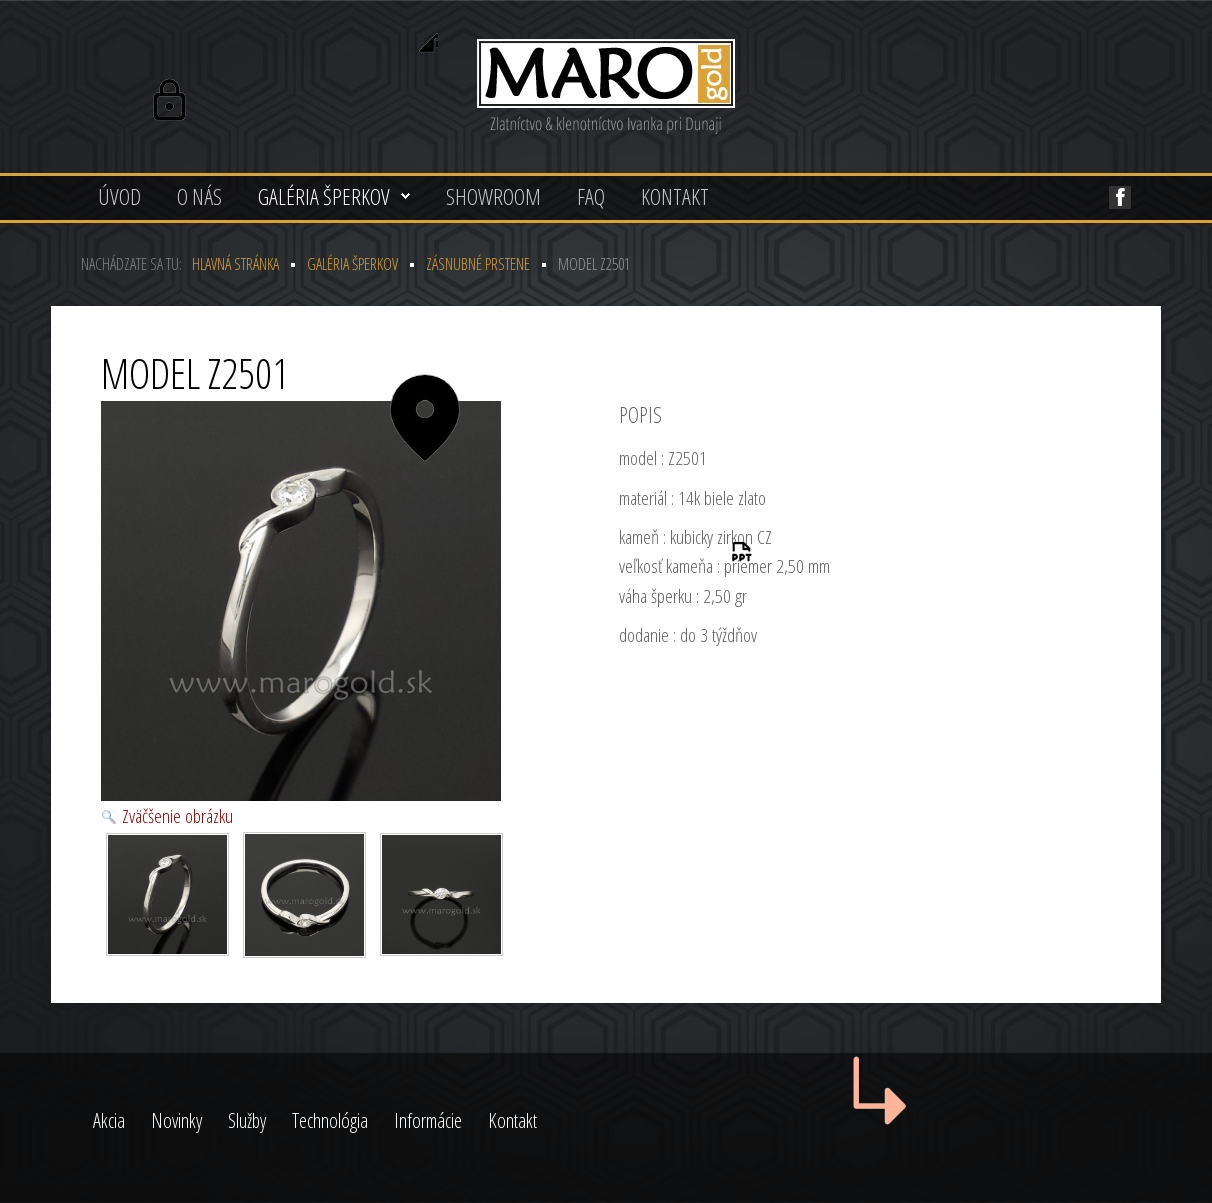 The image size is (1212, 1203). Describe the element at coordinates (169, 100) in the screenshot. I see `indicates a locked or secured item` at that location.